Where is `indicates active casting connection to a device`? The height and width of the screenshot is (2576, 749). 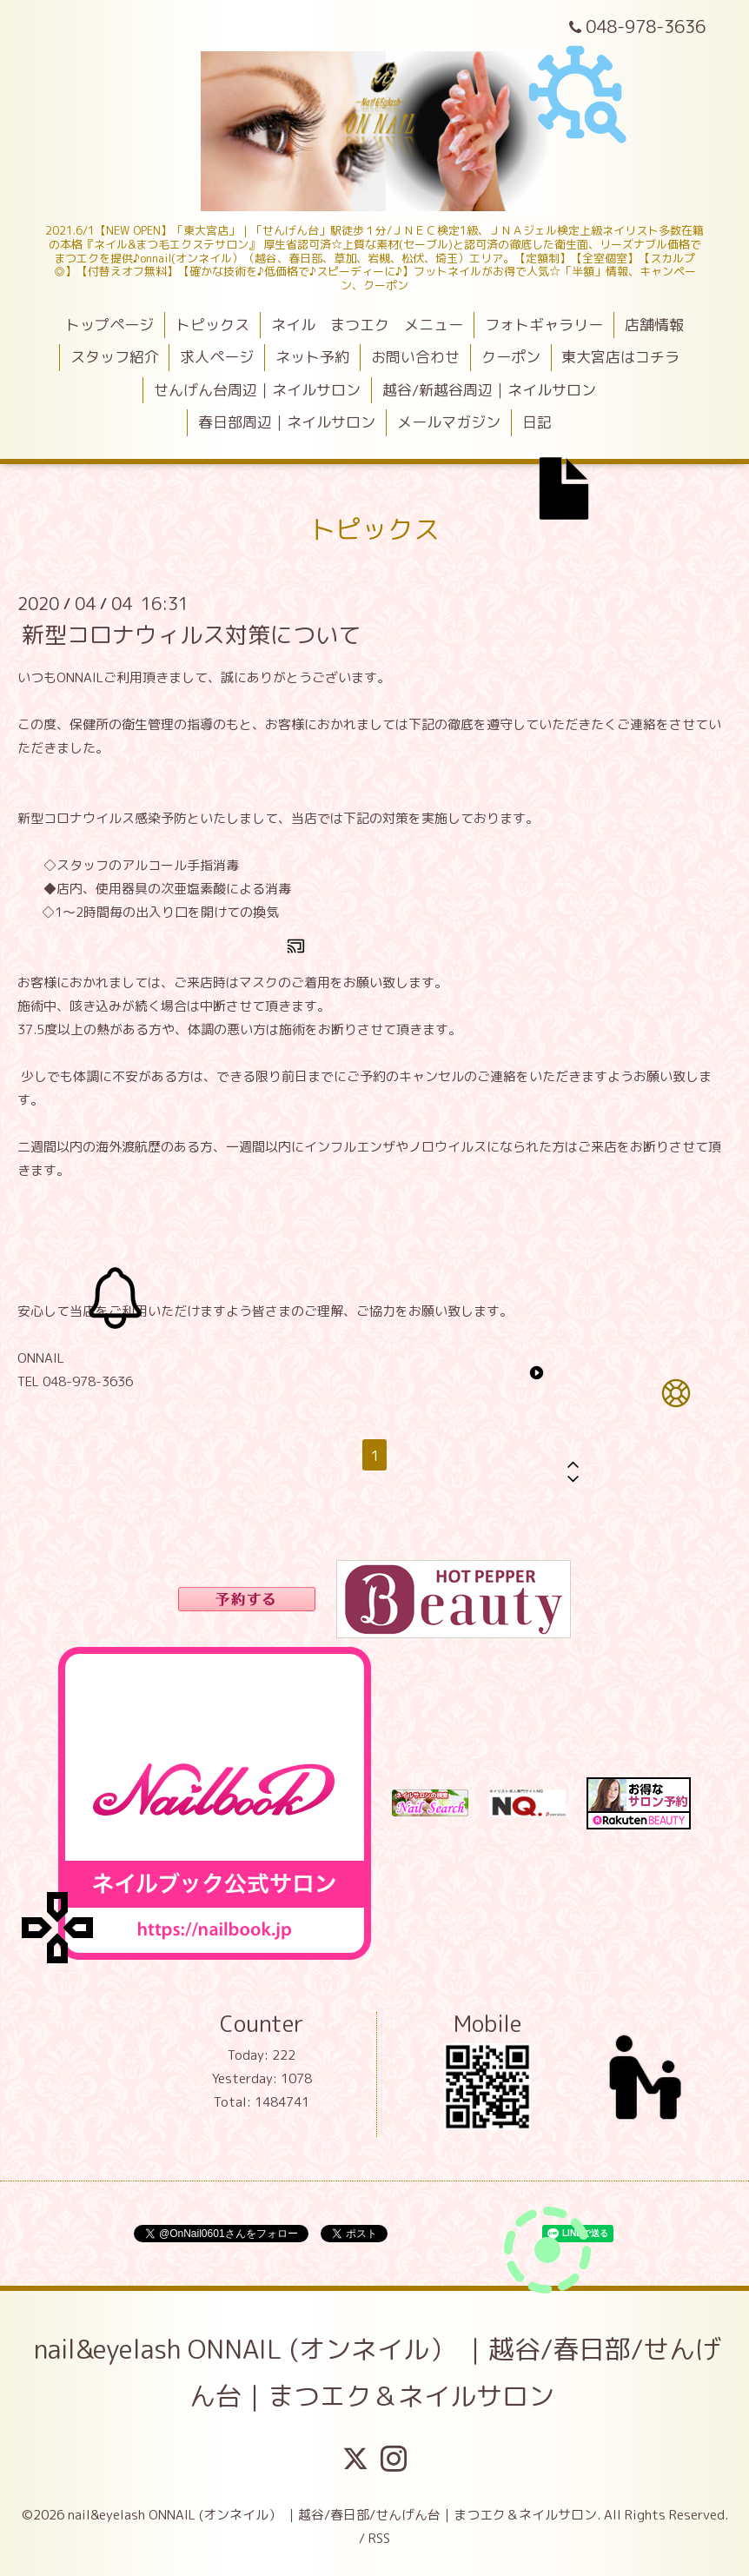 indicates active casting connection to a device is located at coordinates (295, 946).